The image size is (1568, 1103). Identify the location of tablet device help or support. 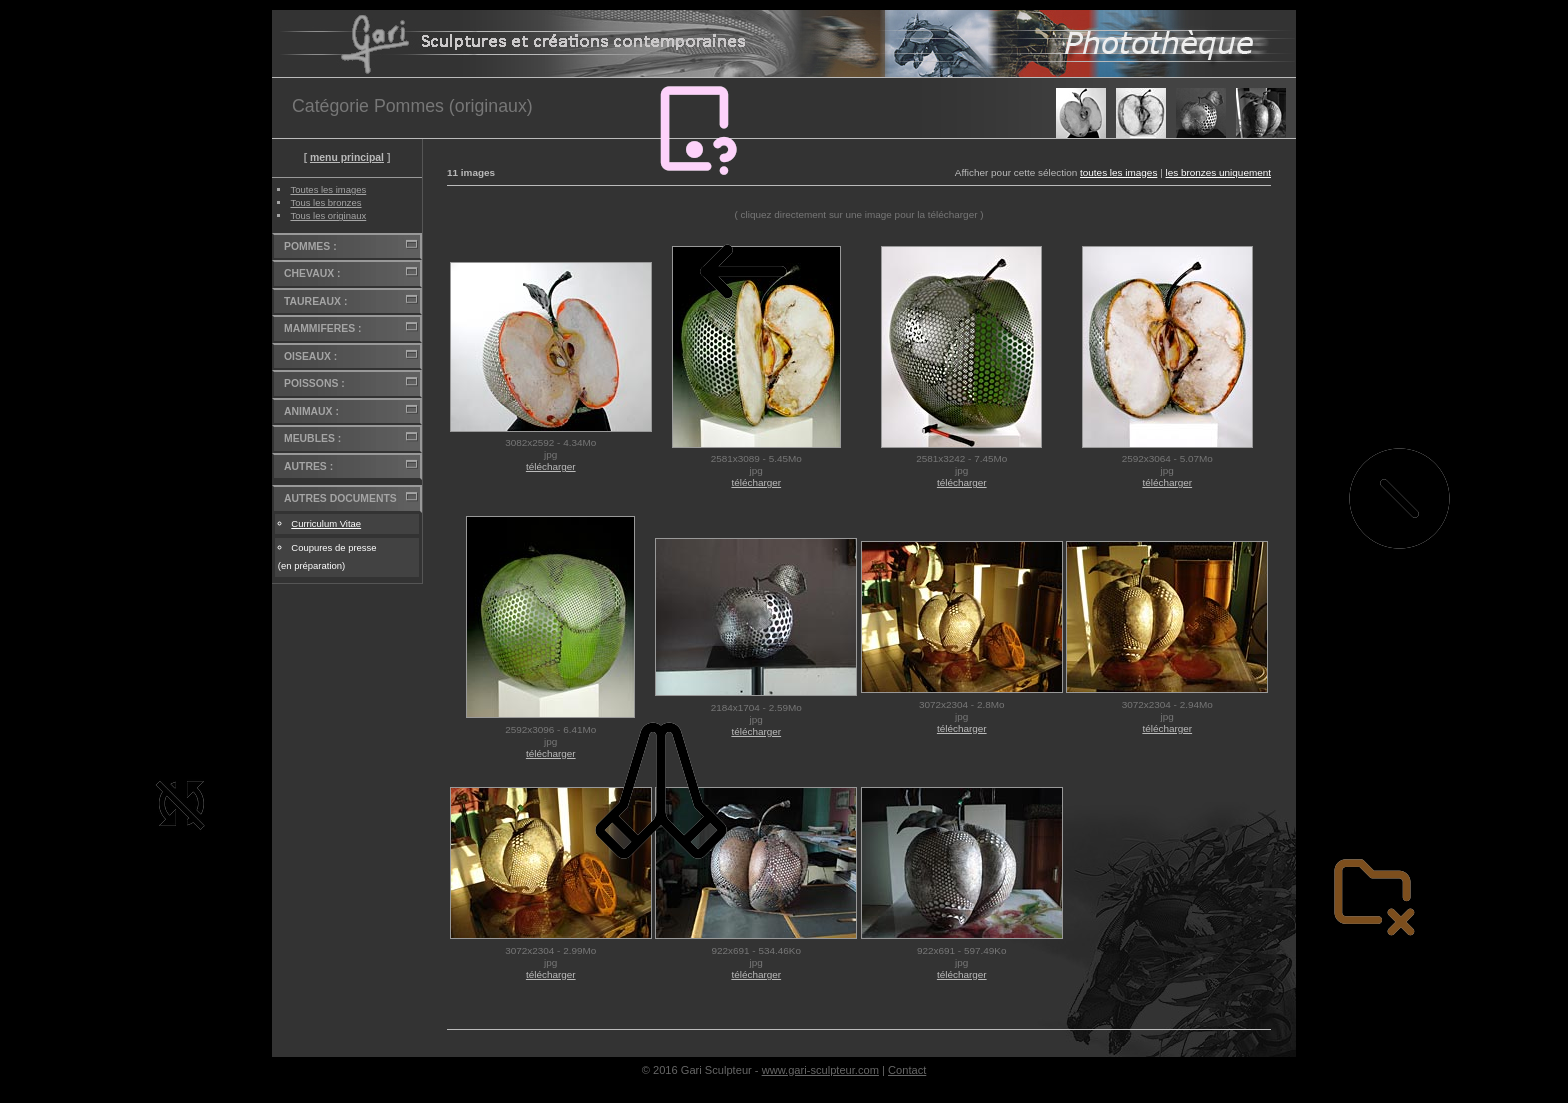
(694, 128).